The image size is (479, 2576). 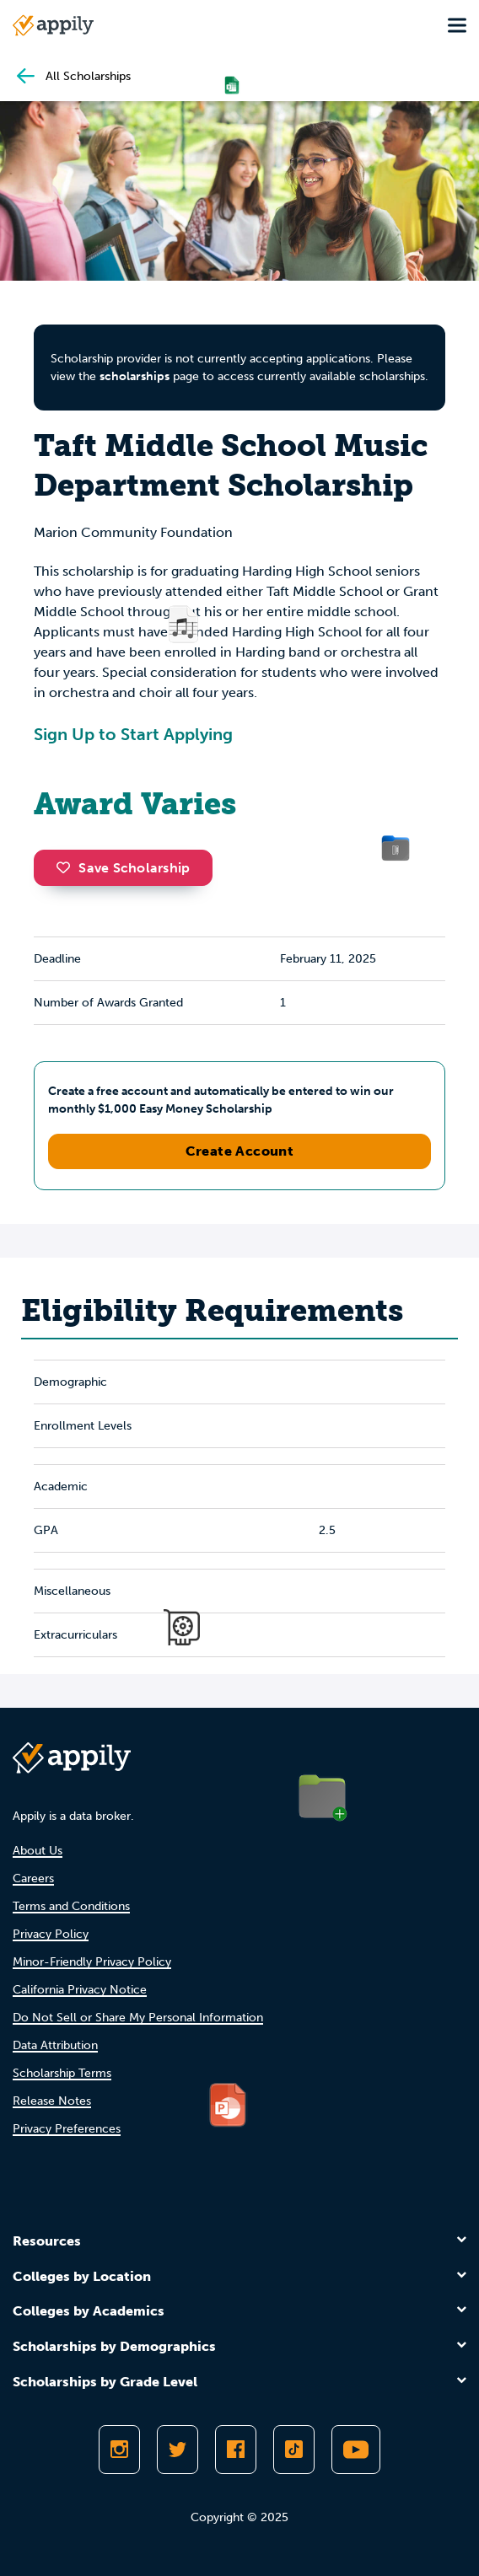 What do you see at coordinates (183, 624) in the screenshot?
I see `an eMelody ringtone or melody file` at bounding box center [183, 624].